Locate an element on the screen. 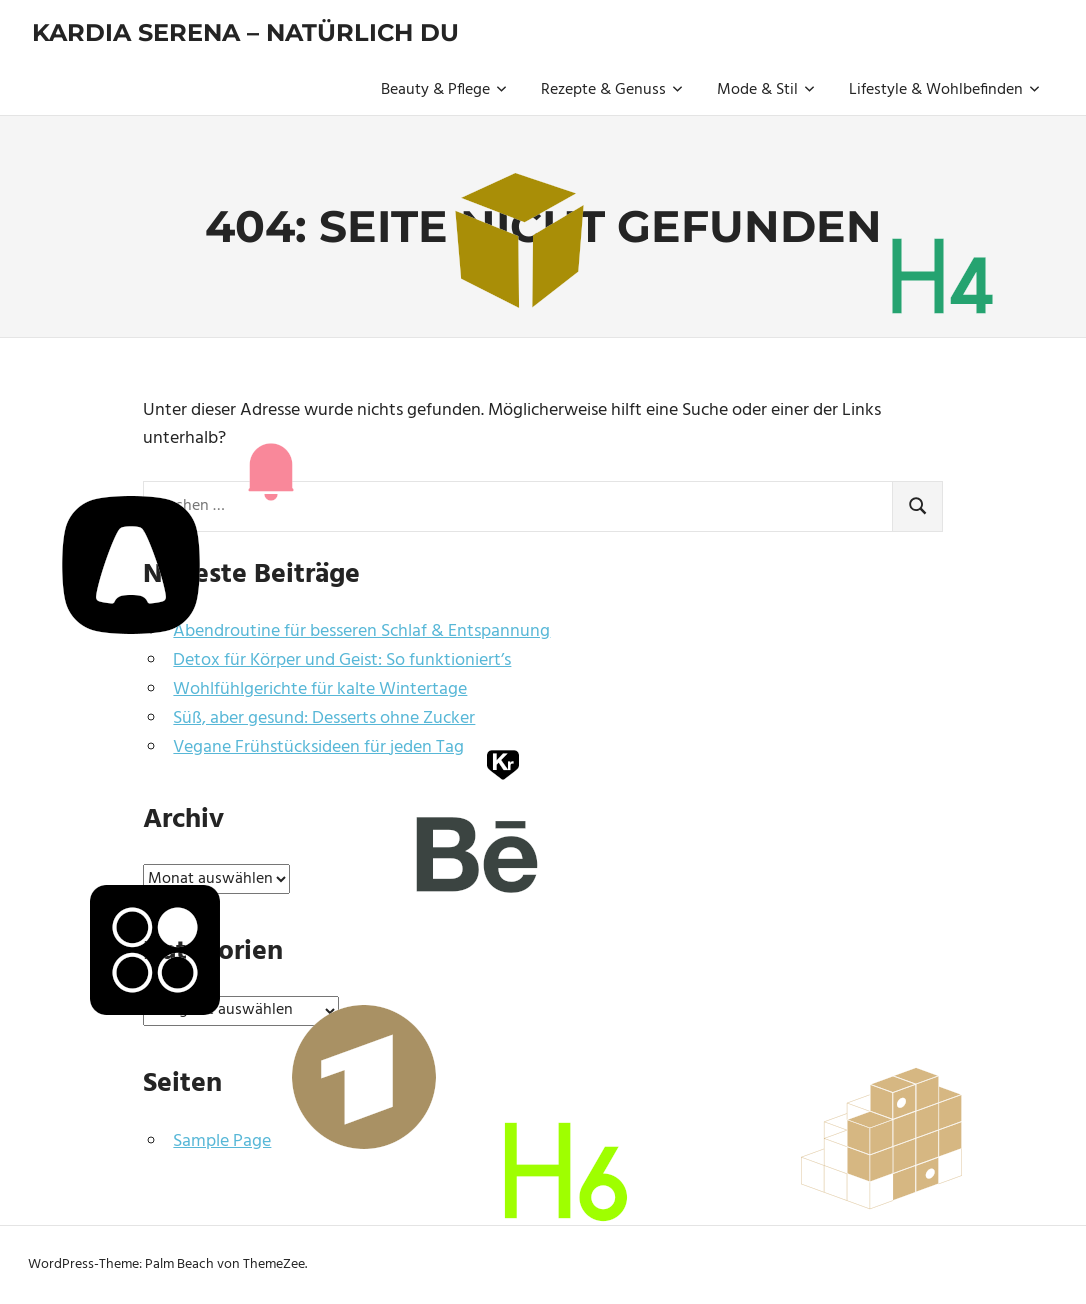  format text as heading level 4 is located at coordinates (939, 276).